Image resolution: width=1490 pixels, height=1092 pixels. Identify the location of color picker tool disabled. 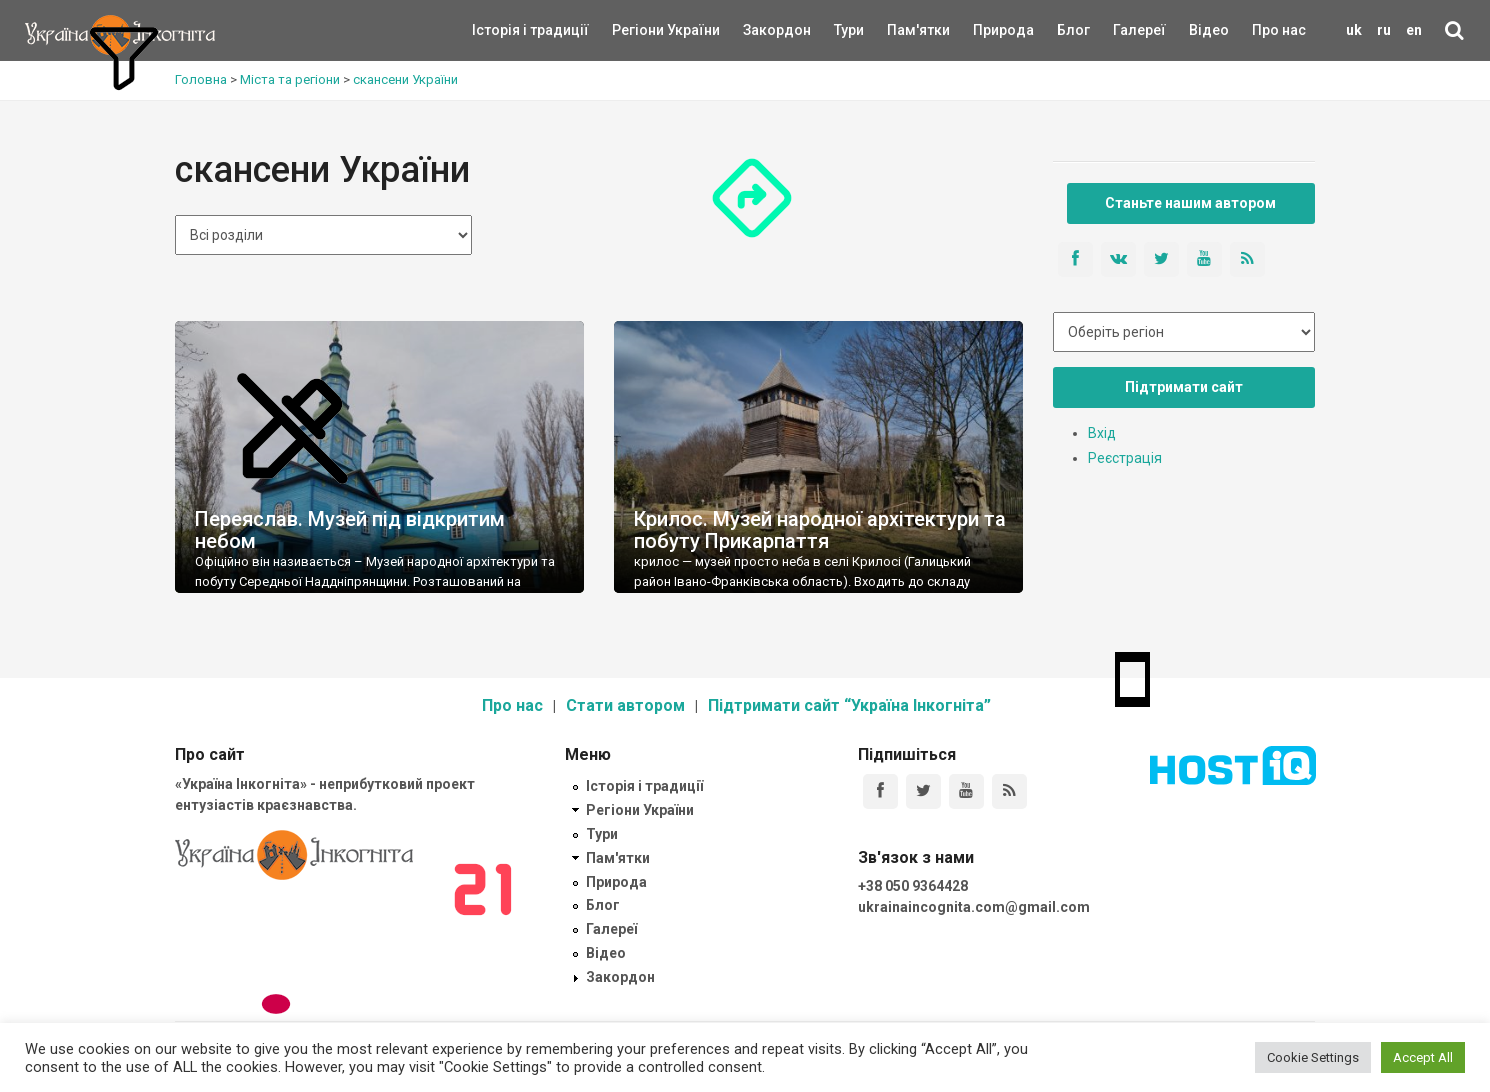
(292, 428).